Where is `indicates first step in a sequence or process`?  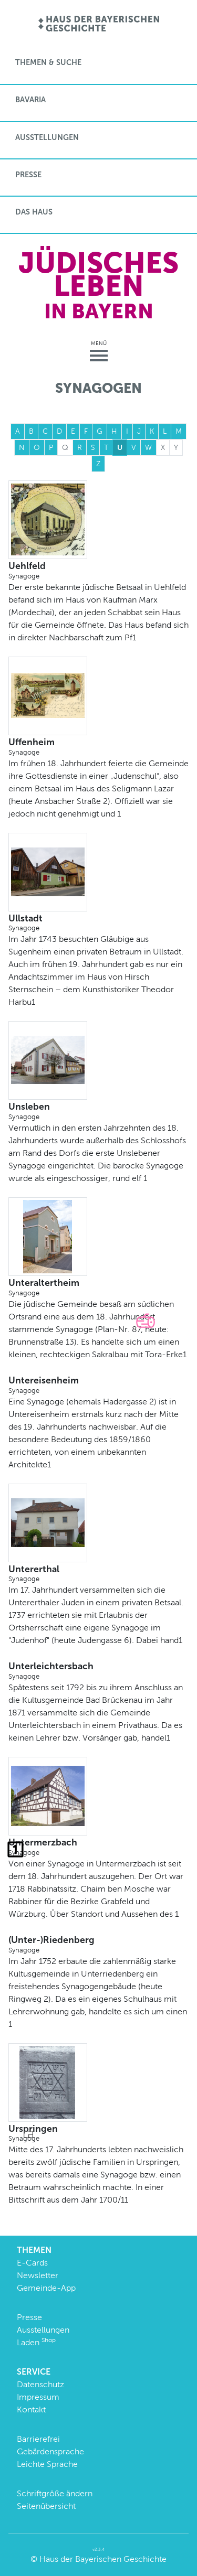
indicates first step in a sequence or process is located at coordinates (15, 1849).